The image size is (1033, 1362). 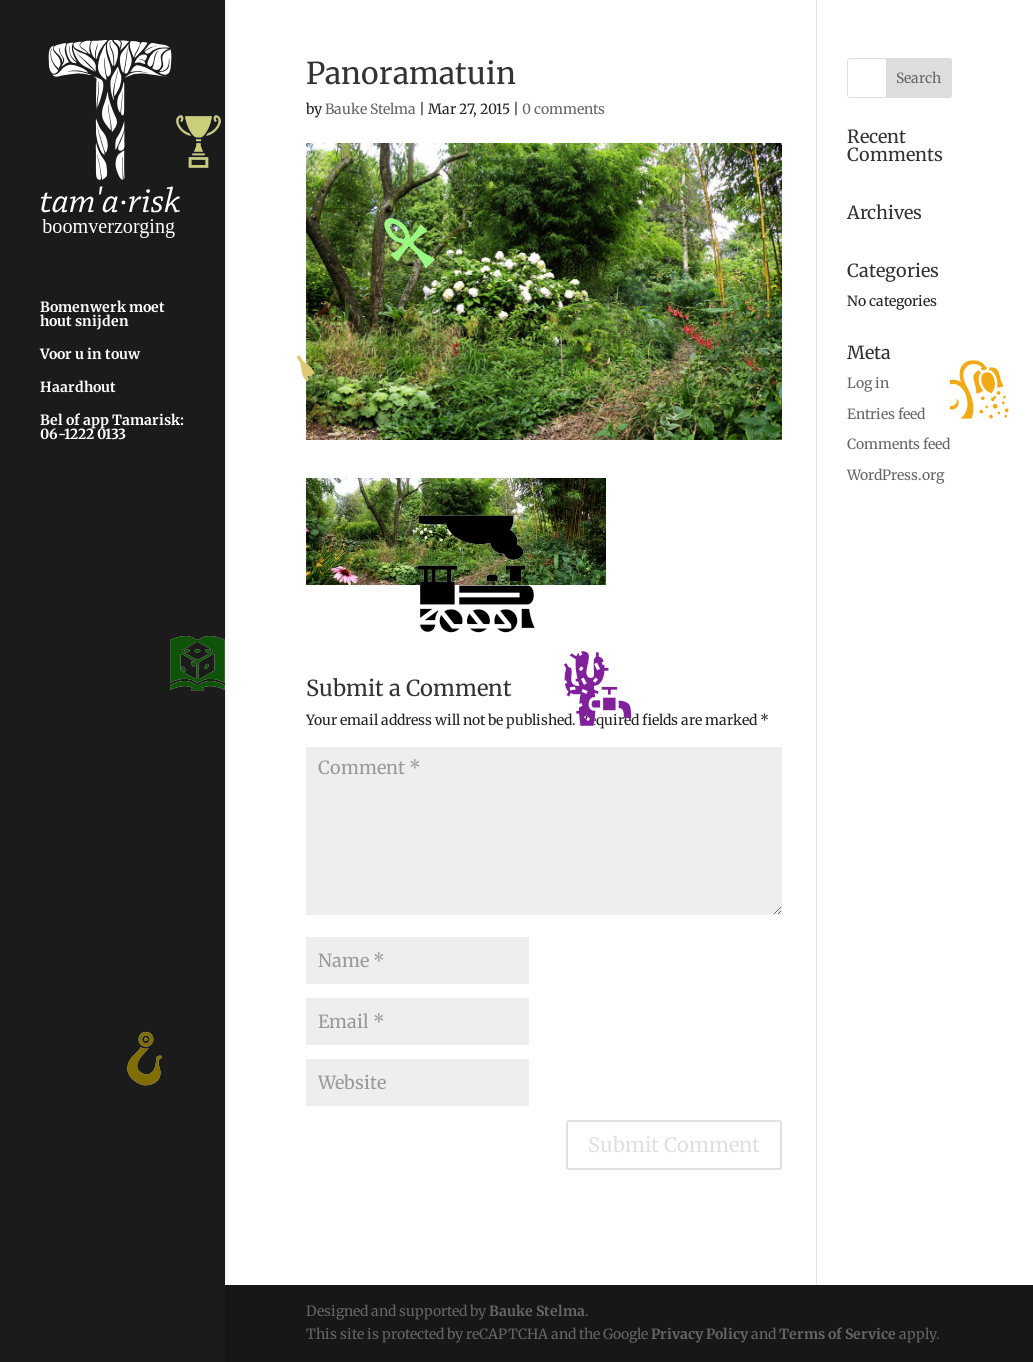 I want to click on view game rules and instructions, so click(x=197, y=663).